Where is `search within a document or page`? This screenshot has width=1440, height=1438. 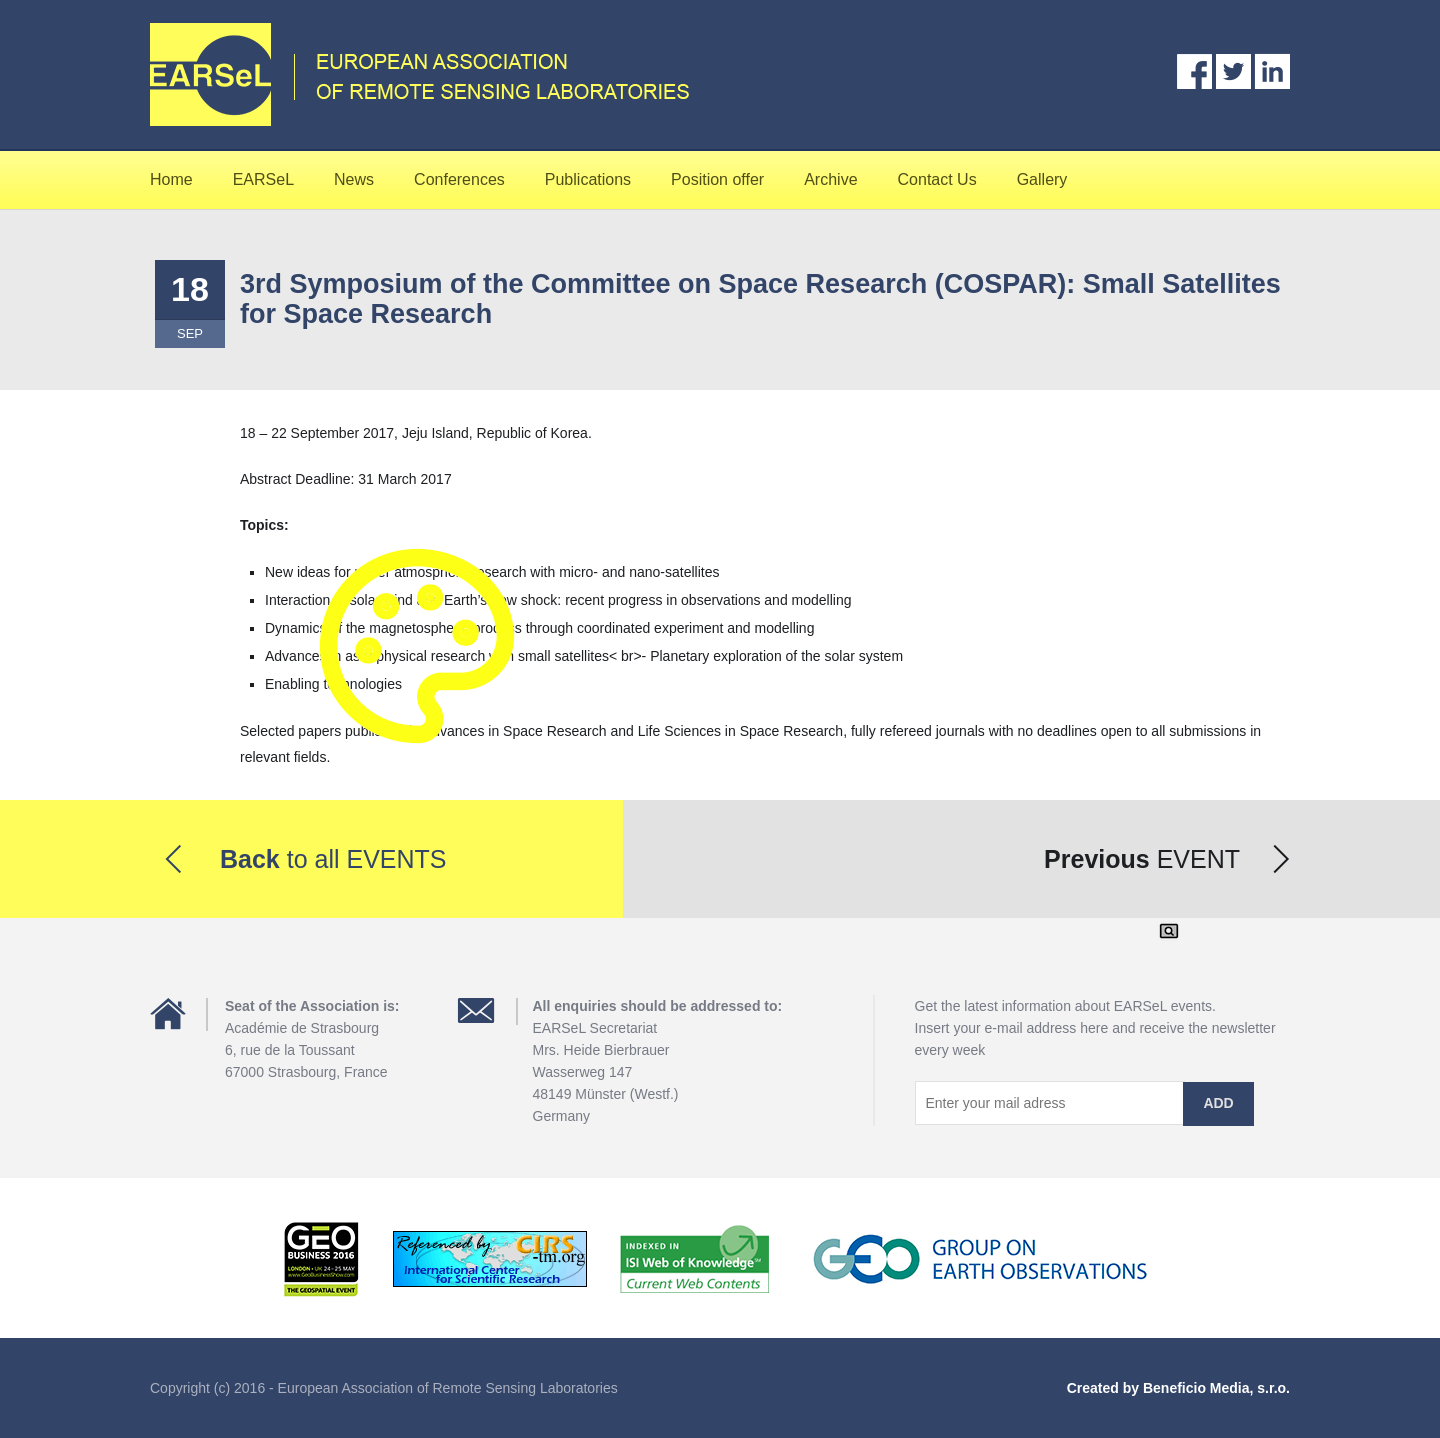 search within a document or page is located at coordinates (1169, 931).